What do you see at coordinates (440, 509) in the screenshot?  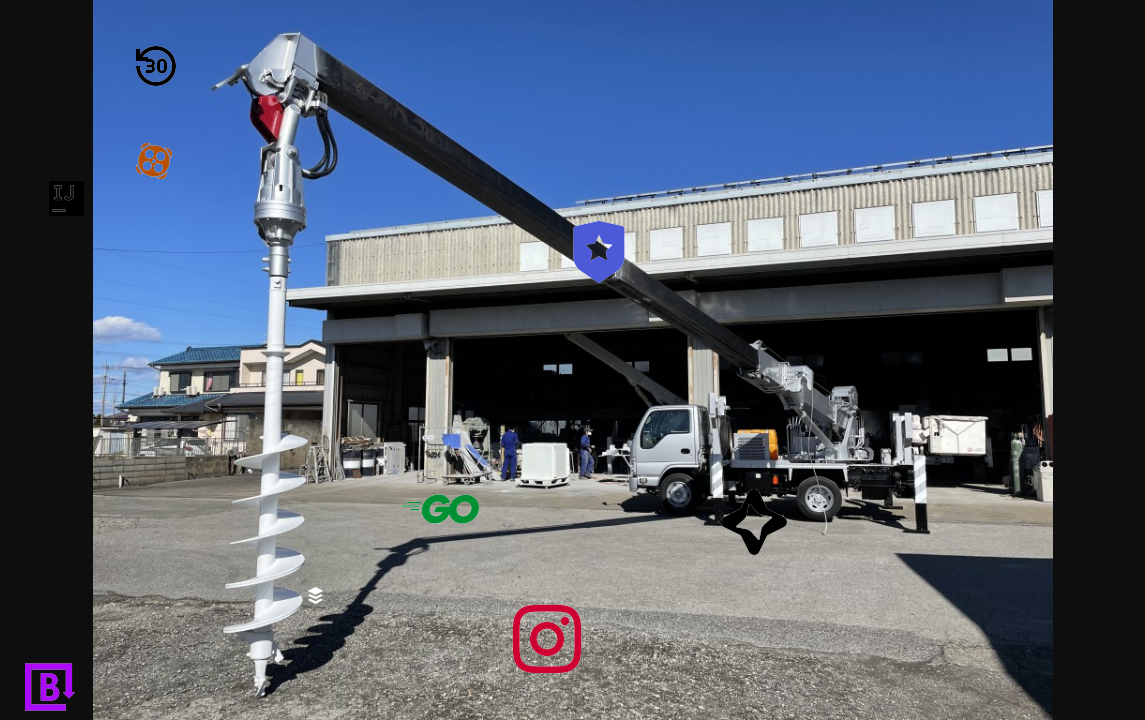 I see `go programming language logo` at bounding box center [440, 509].